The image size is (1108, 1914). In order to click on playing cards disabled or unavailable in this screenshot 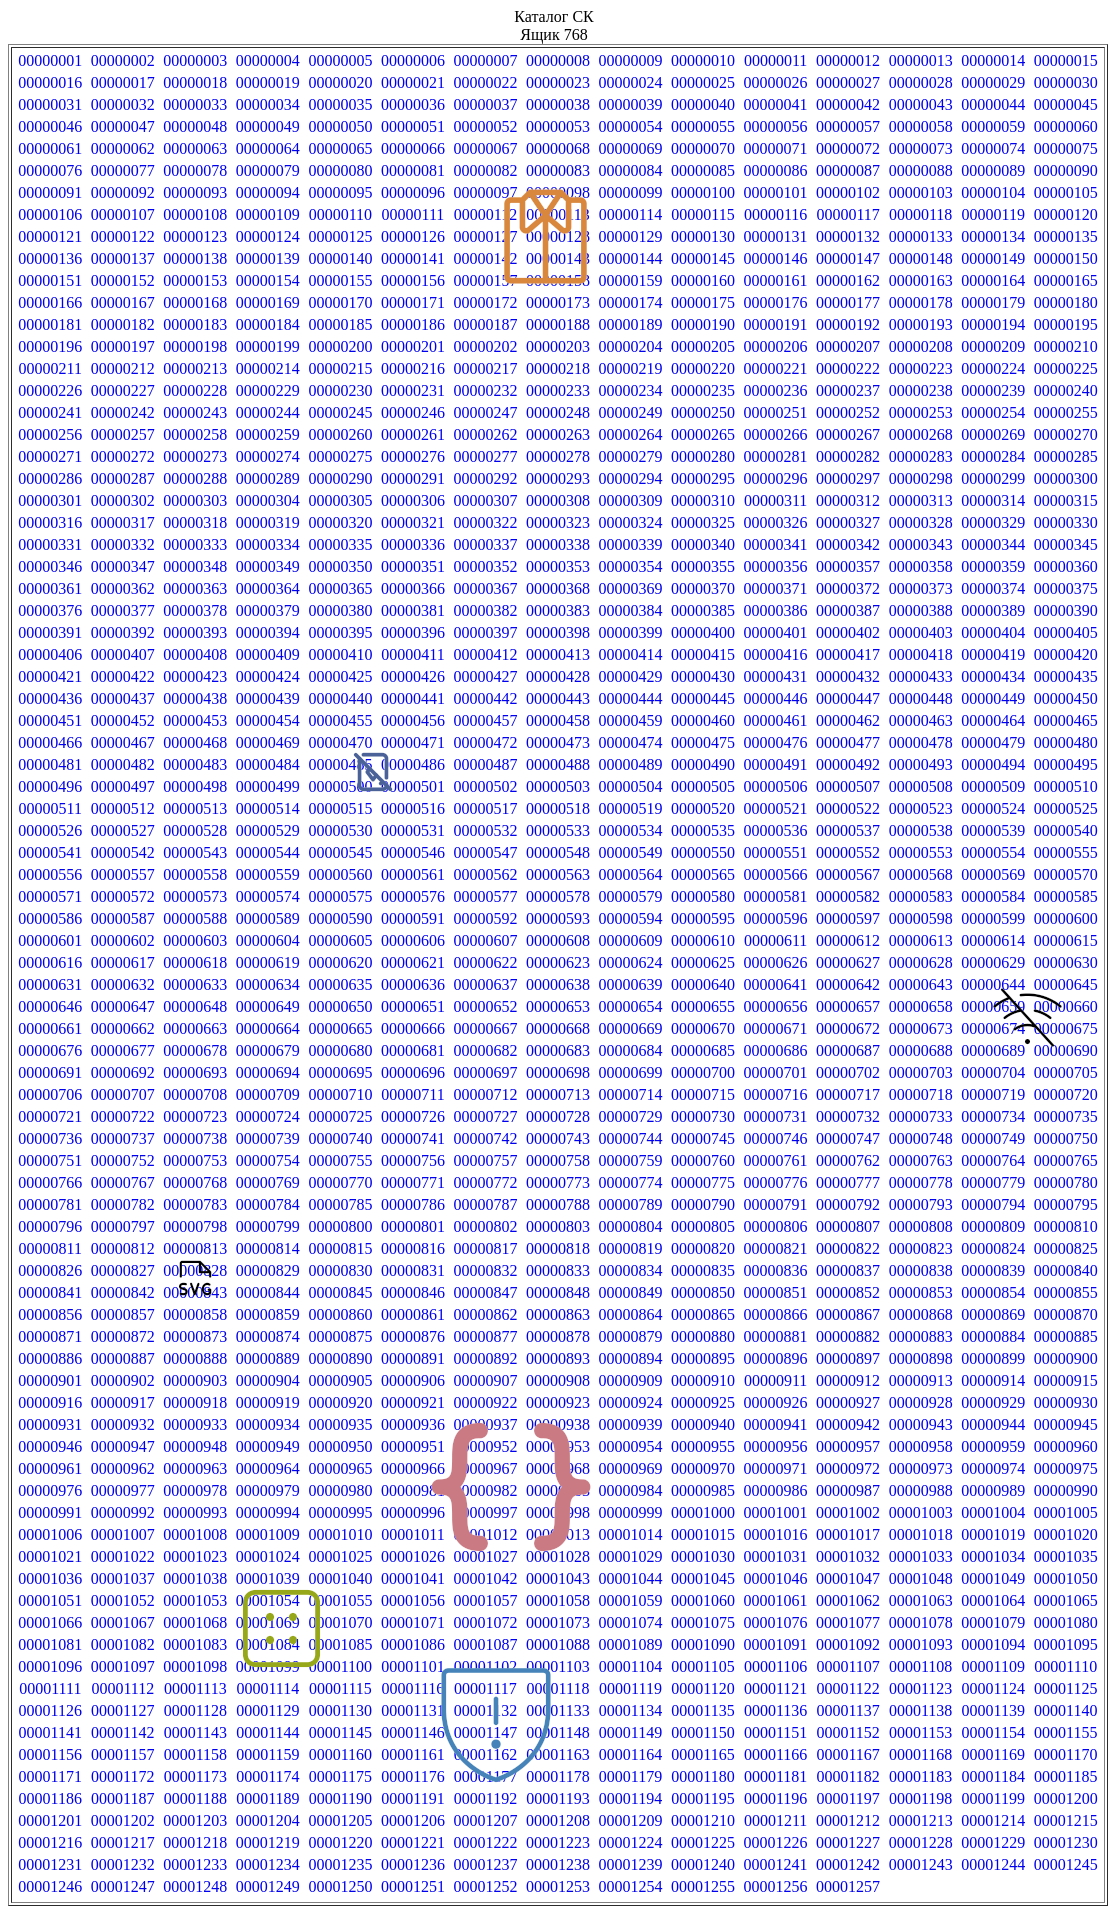, I will do `click(373, 772)`.